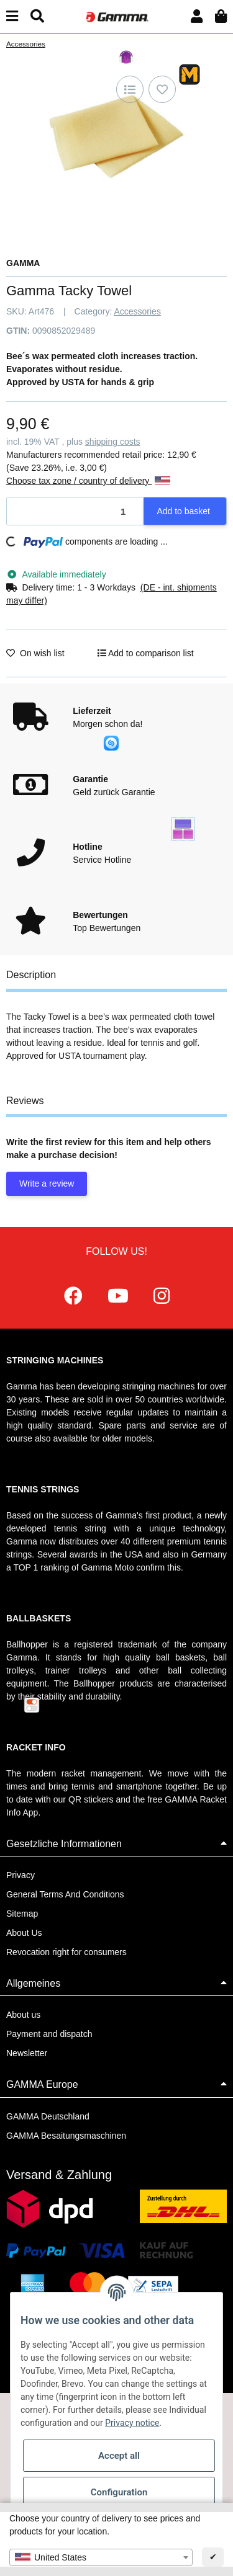 This screenshot has width=233, height=2576. Describe the element at coordinates (190, 74) in the screenshot. I see `launch Metro: Last Light game` at that location.